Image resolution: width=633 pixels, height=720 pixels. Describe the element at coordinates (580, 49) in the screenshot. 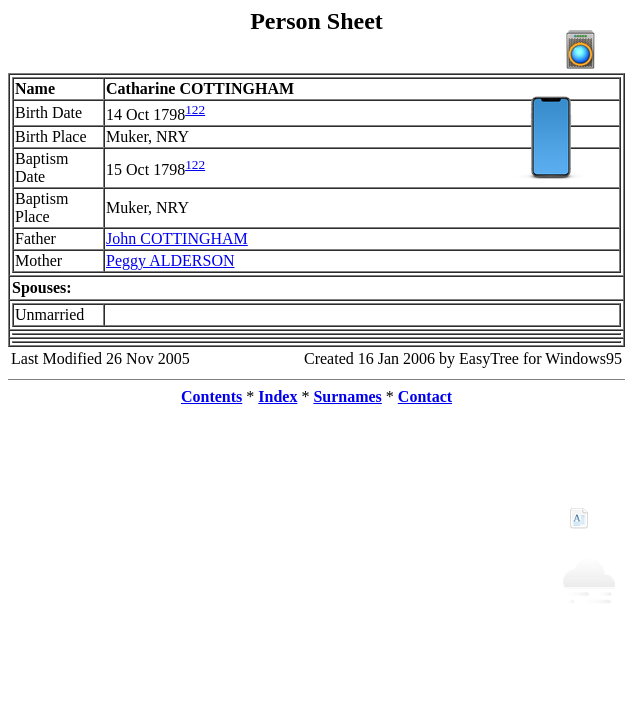

I see `indicates a non-RAID configured storage device` at that location.